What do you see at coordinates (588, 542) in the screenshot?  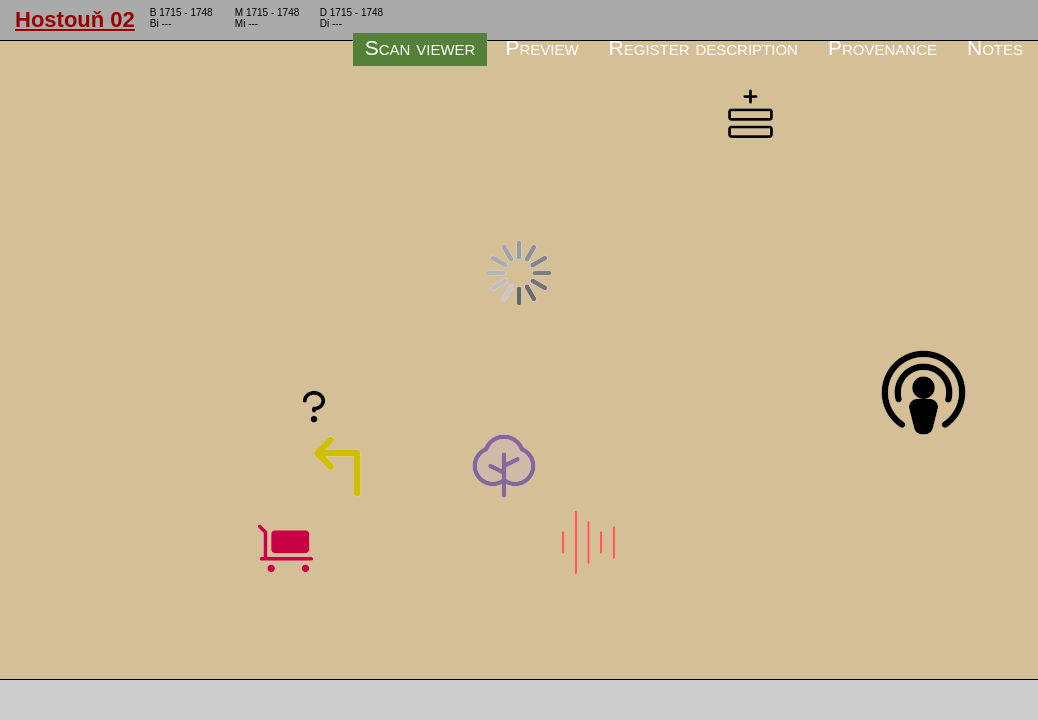 I see `audio or sound visualization` at bounding box center [588, 542].